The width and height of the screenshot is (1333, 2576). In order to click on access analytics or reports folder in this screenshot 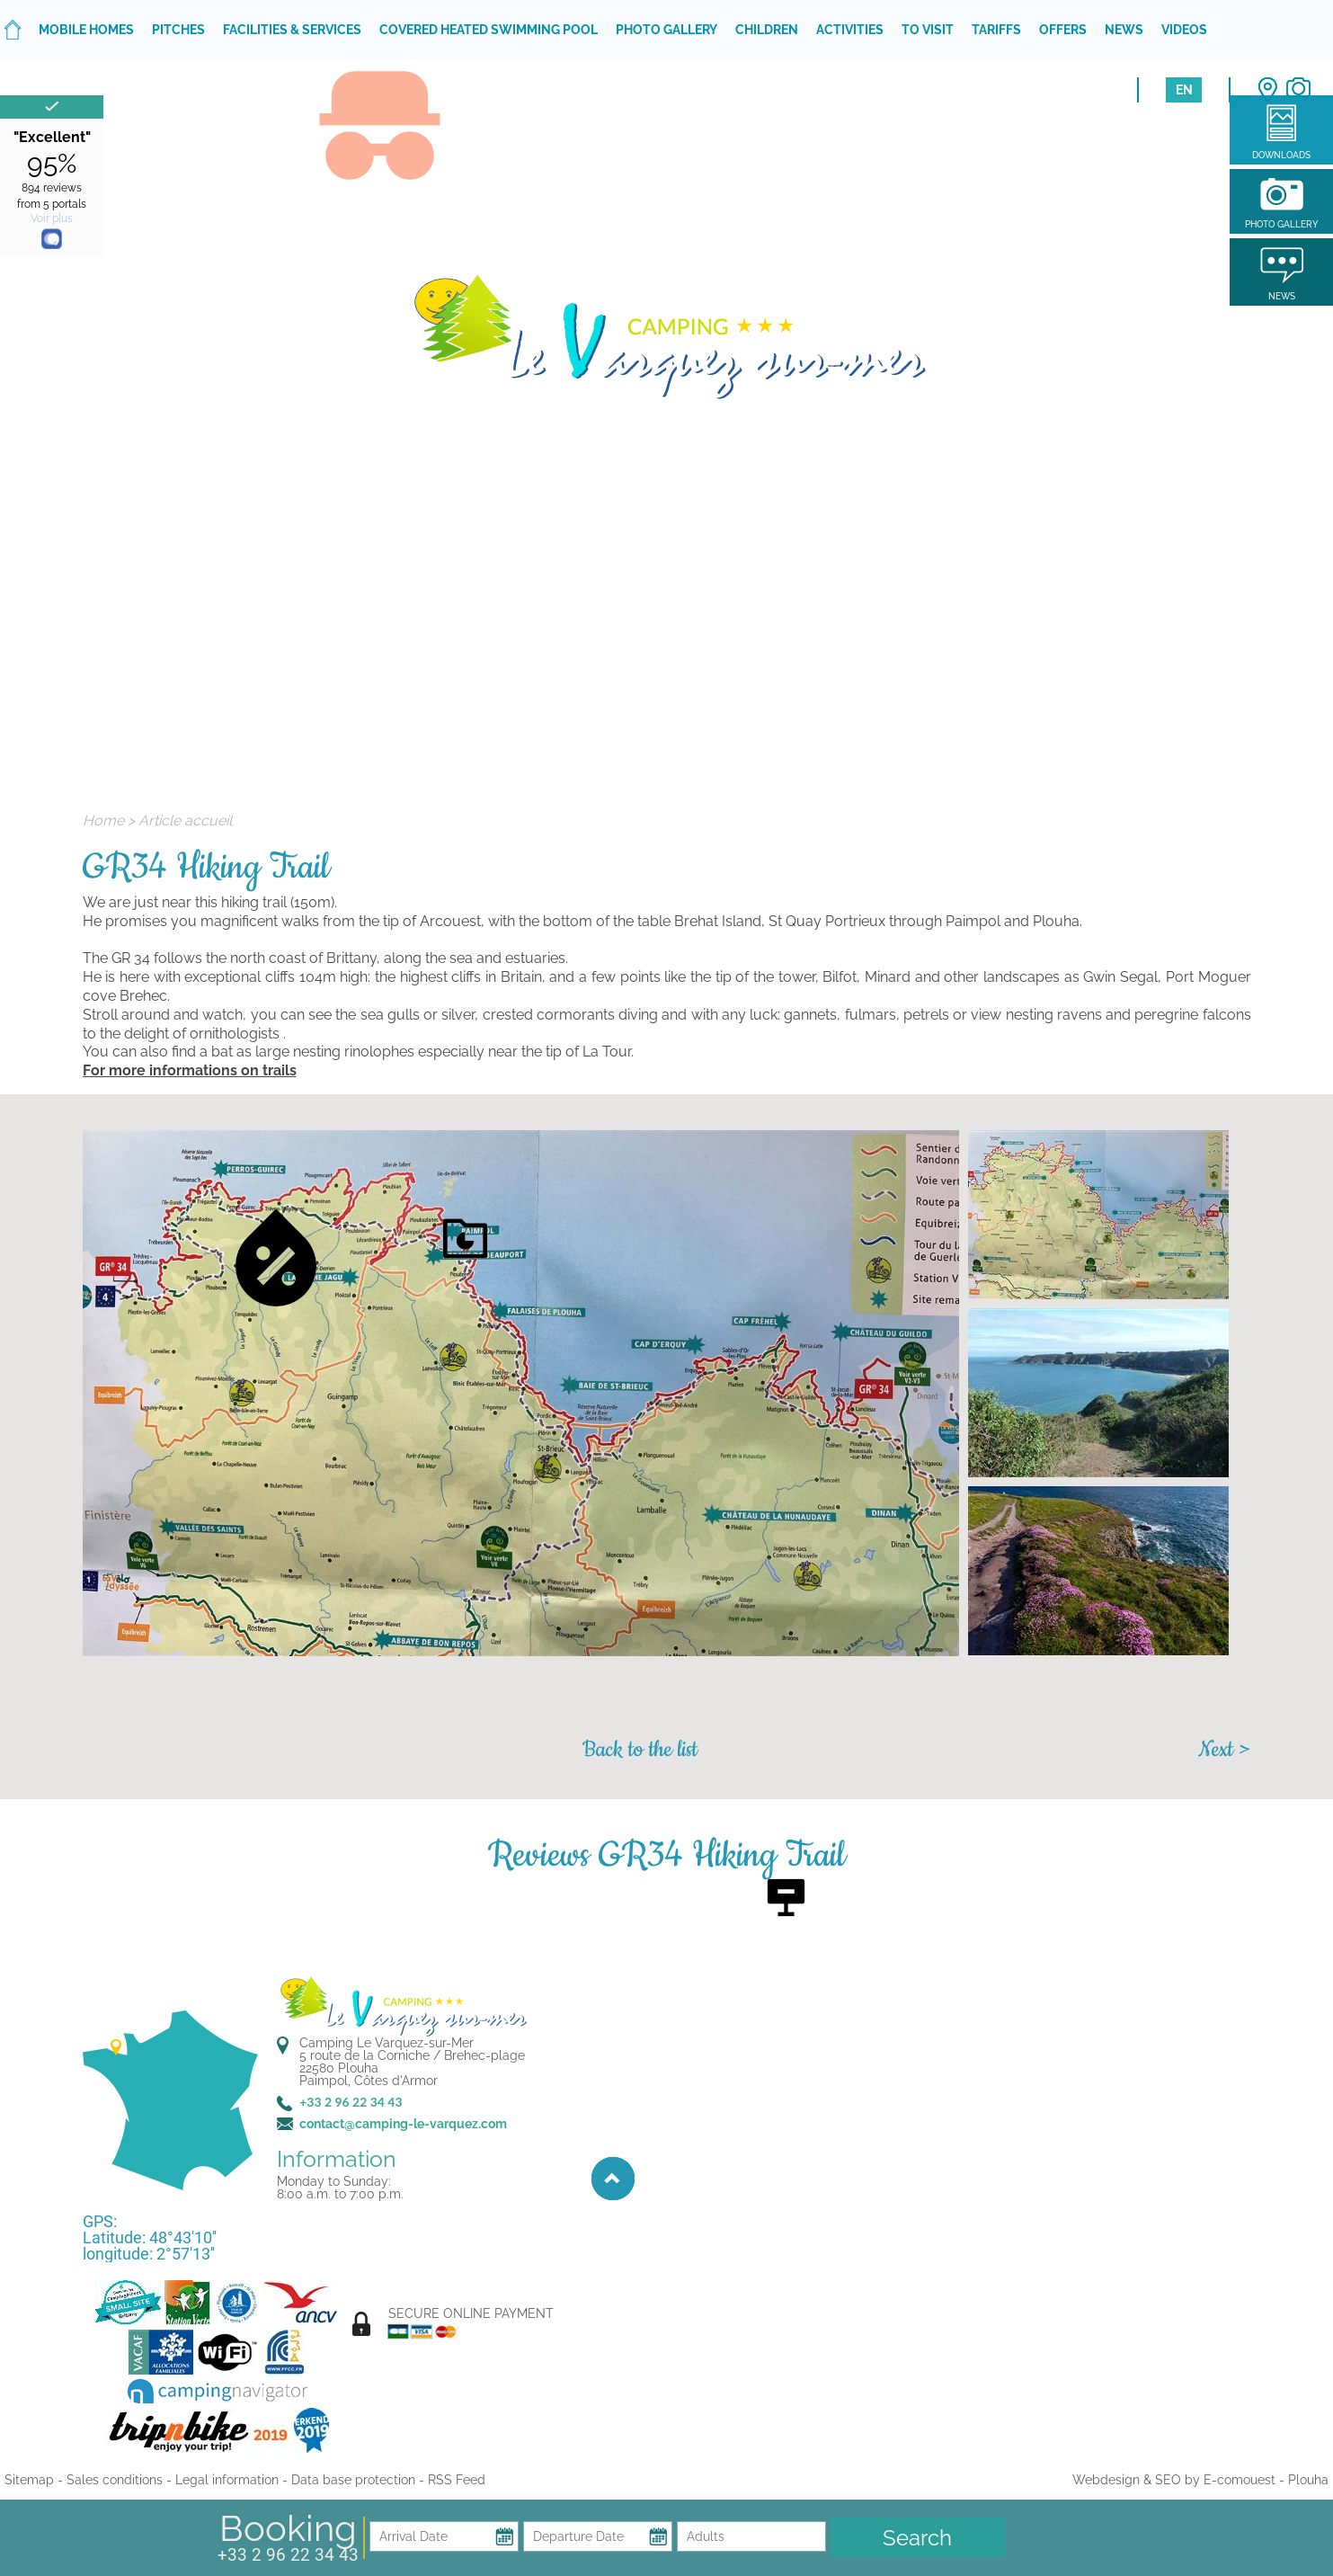, I will do `click(465, 1238)`.